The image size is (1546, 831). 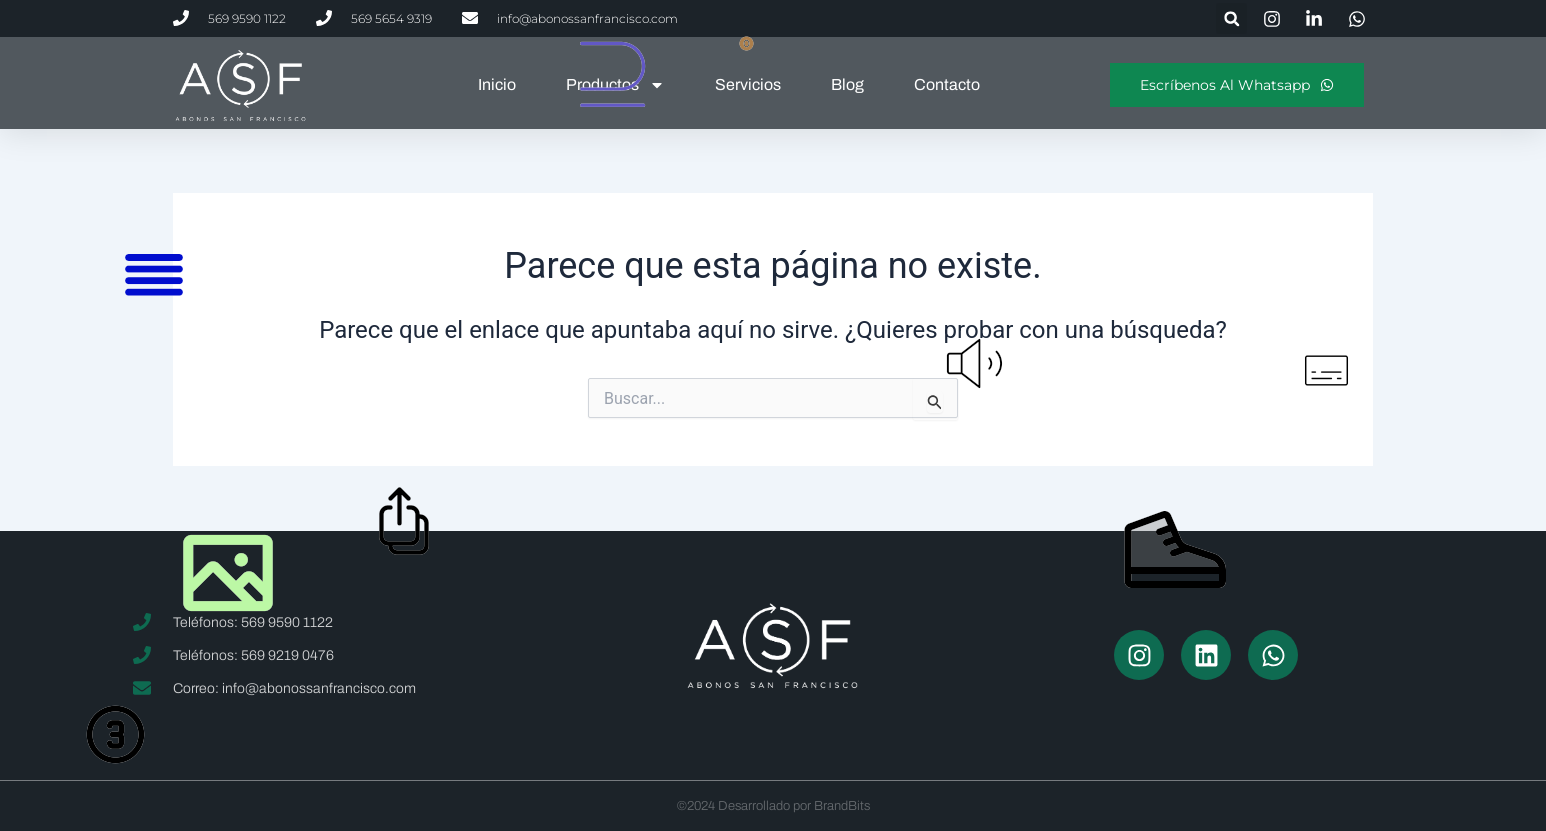 I want to click on enable subtitles or closed captions, so click(x=1326, y=370).